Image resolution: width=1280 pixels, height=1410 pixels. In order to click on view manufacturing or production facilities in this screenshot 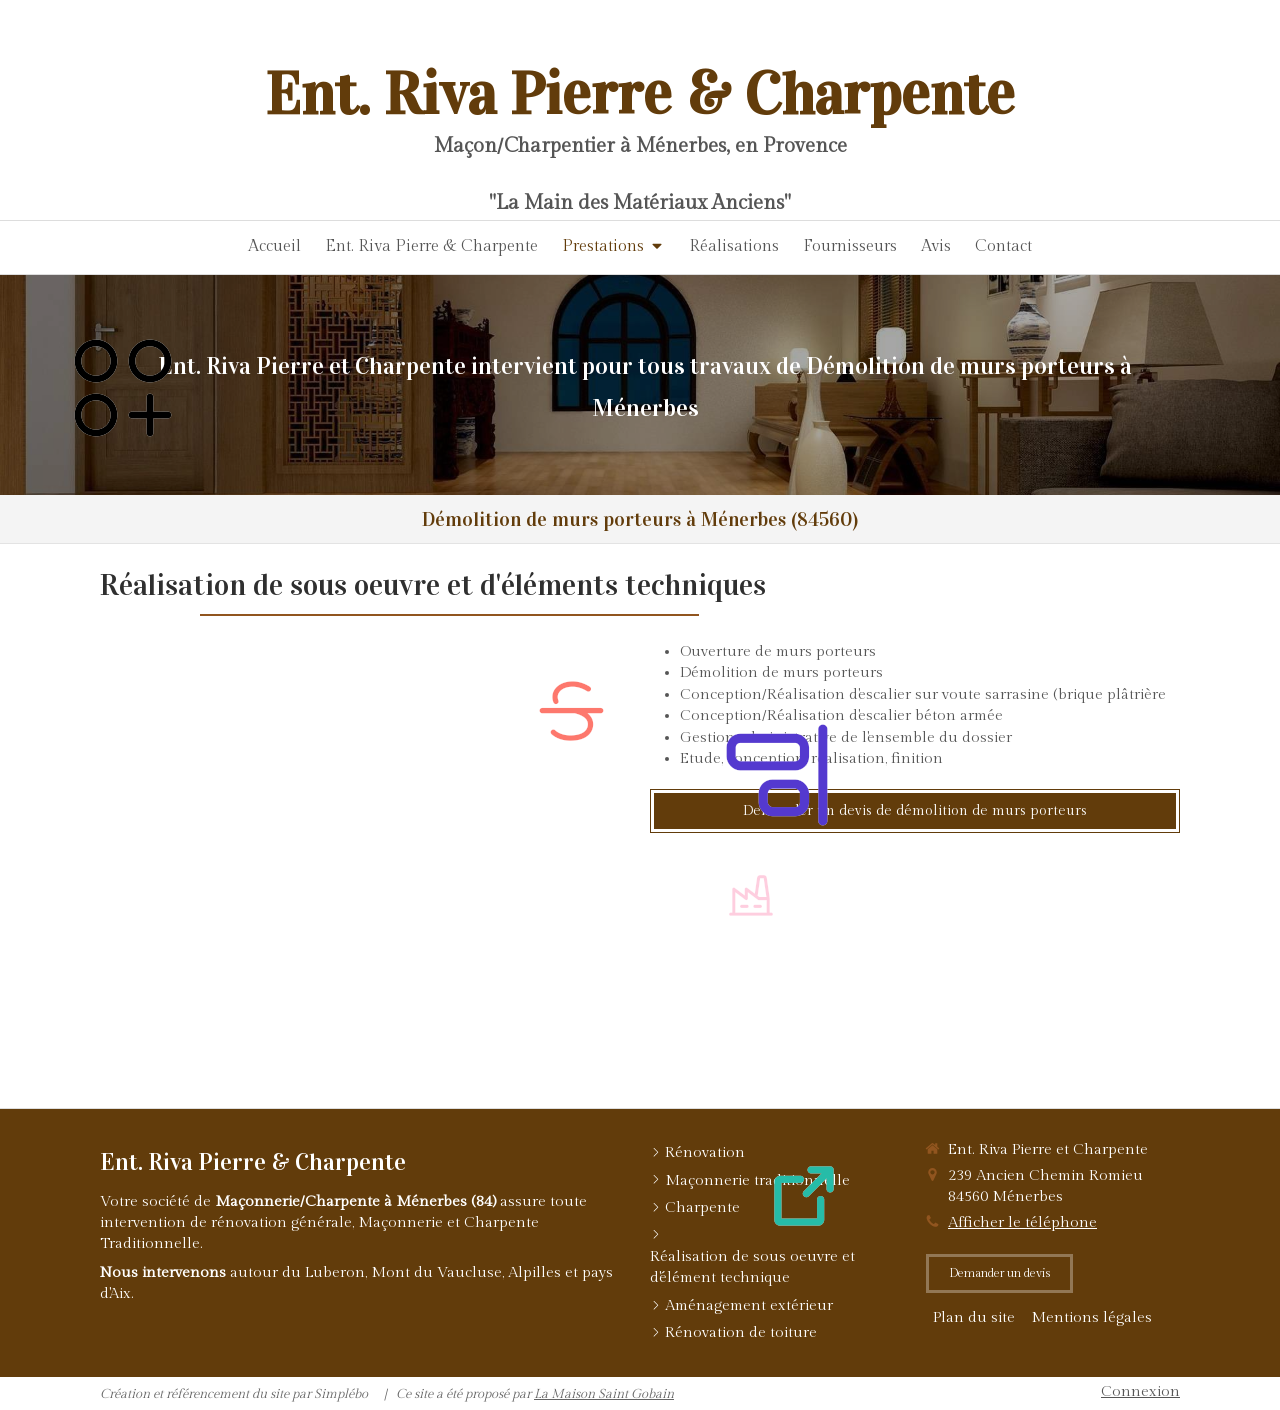, I will do `click(751, 897)`.